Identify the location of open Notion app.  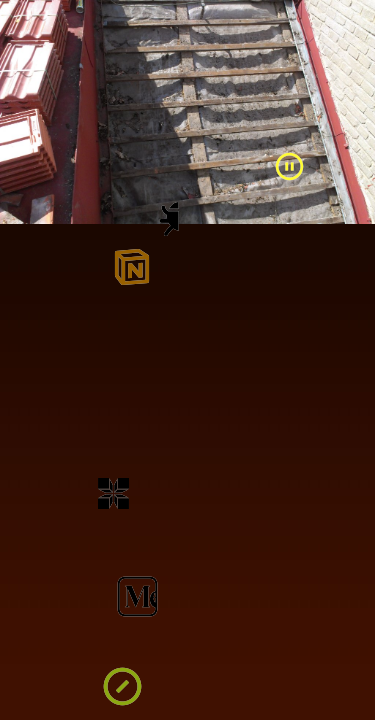
(132, 267).